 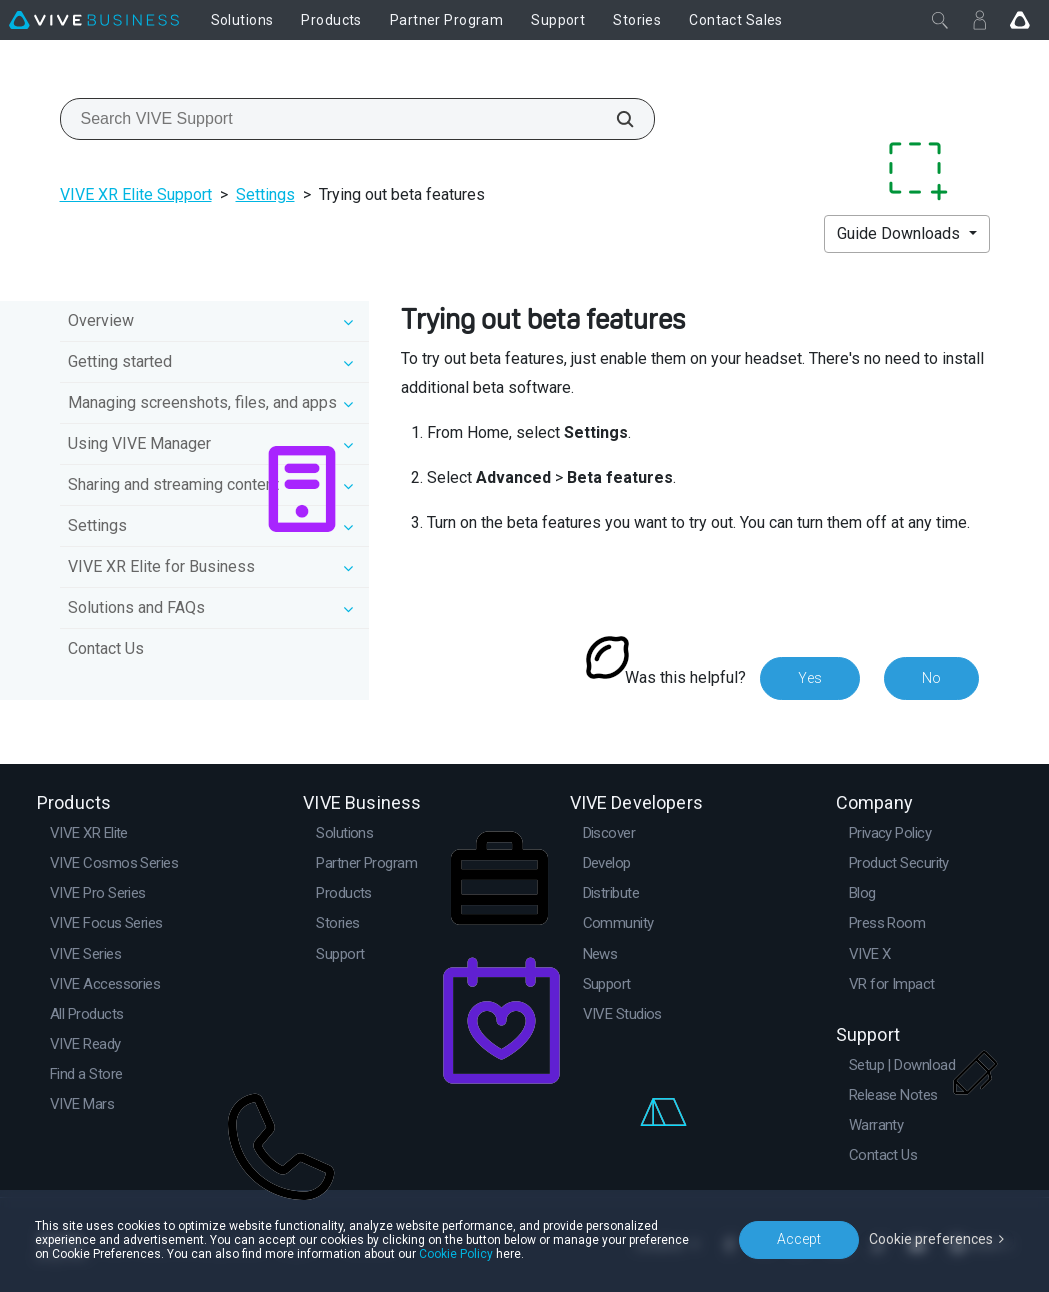 What do you see at coordinates (501, 1025) in the screenshot?
I see `view favorite or loved events` at bounding box center [501, 1025].